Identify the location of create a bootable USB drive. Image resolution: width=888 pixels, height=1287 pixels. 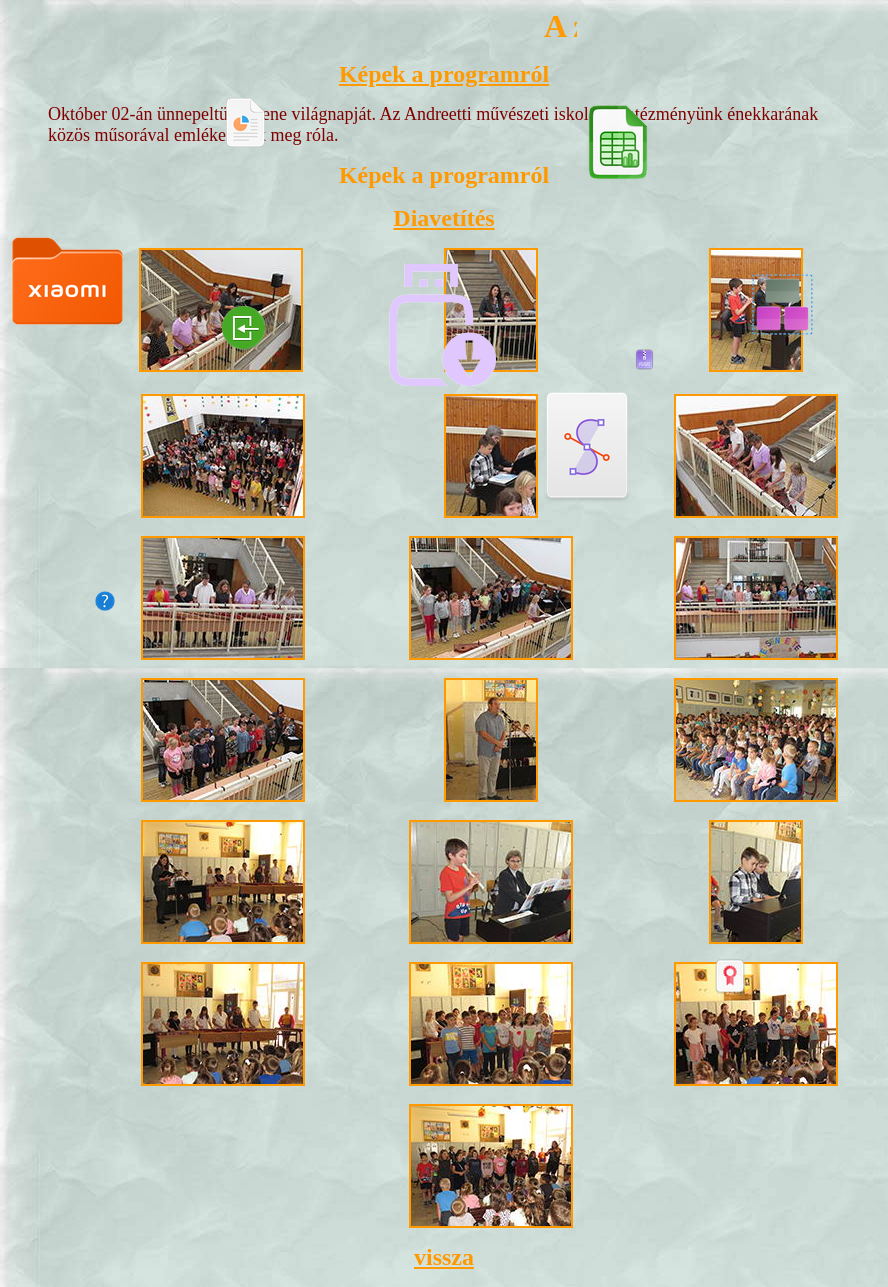
(435, 325).